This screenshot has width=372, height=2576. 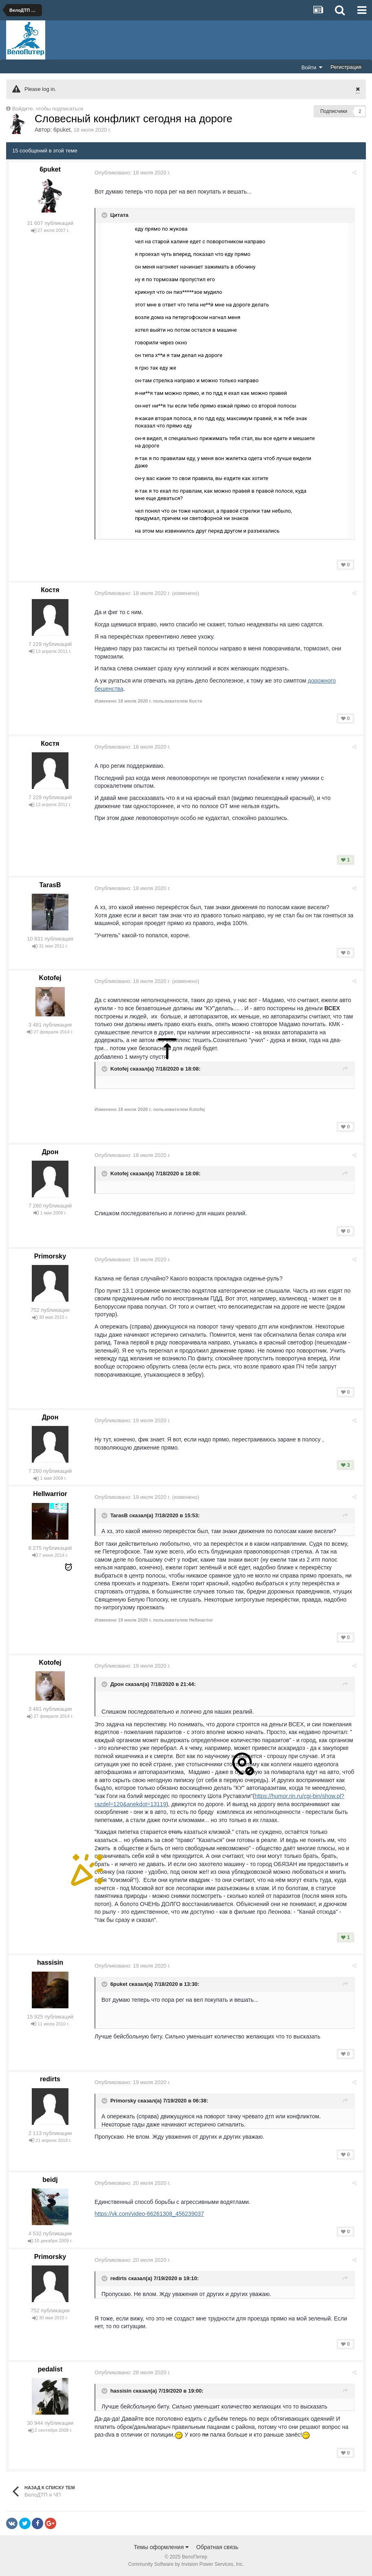 I want to click on celebration or success notification, so click(x=88, y=1869).